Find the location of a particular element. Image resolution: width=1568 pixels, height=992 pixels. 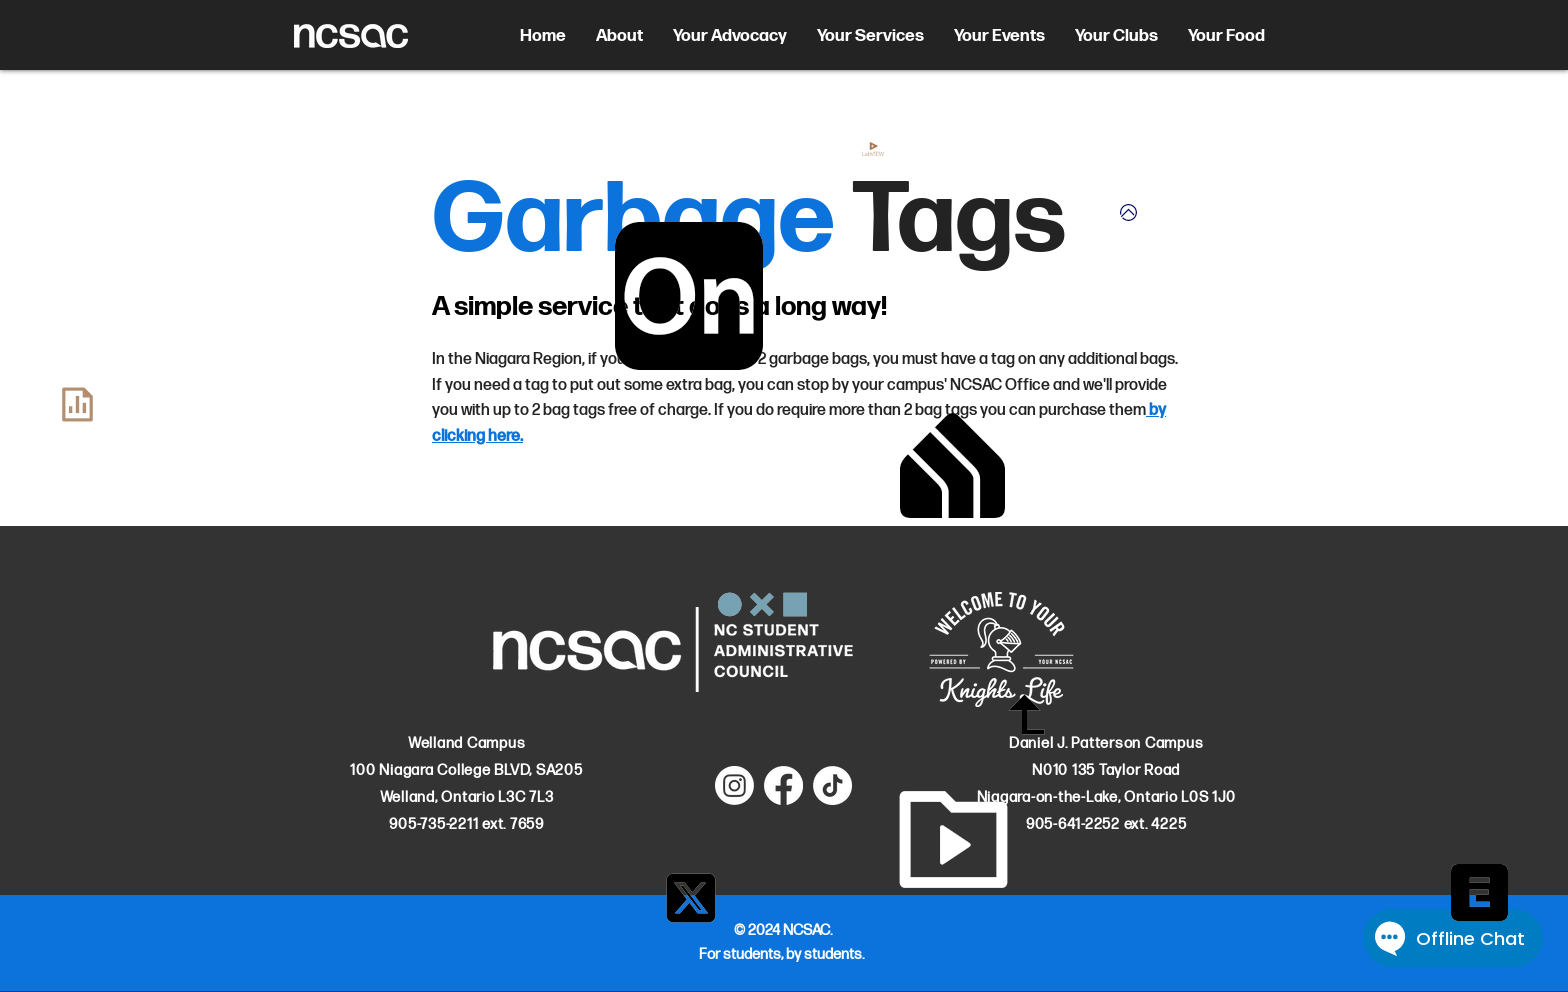

open the kasa smart home app is located at coordinates (952, 465).